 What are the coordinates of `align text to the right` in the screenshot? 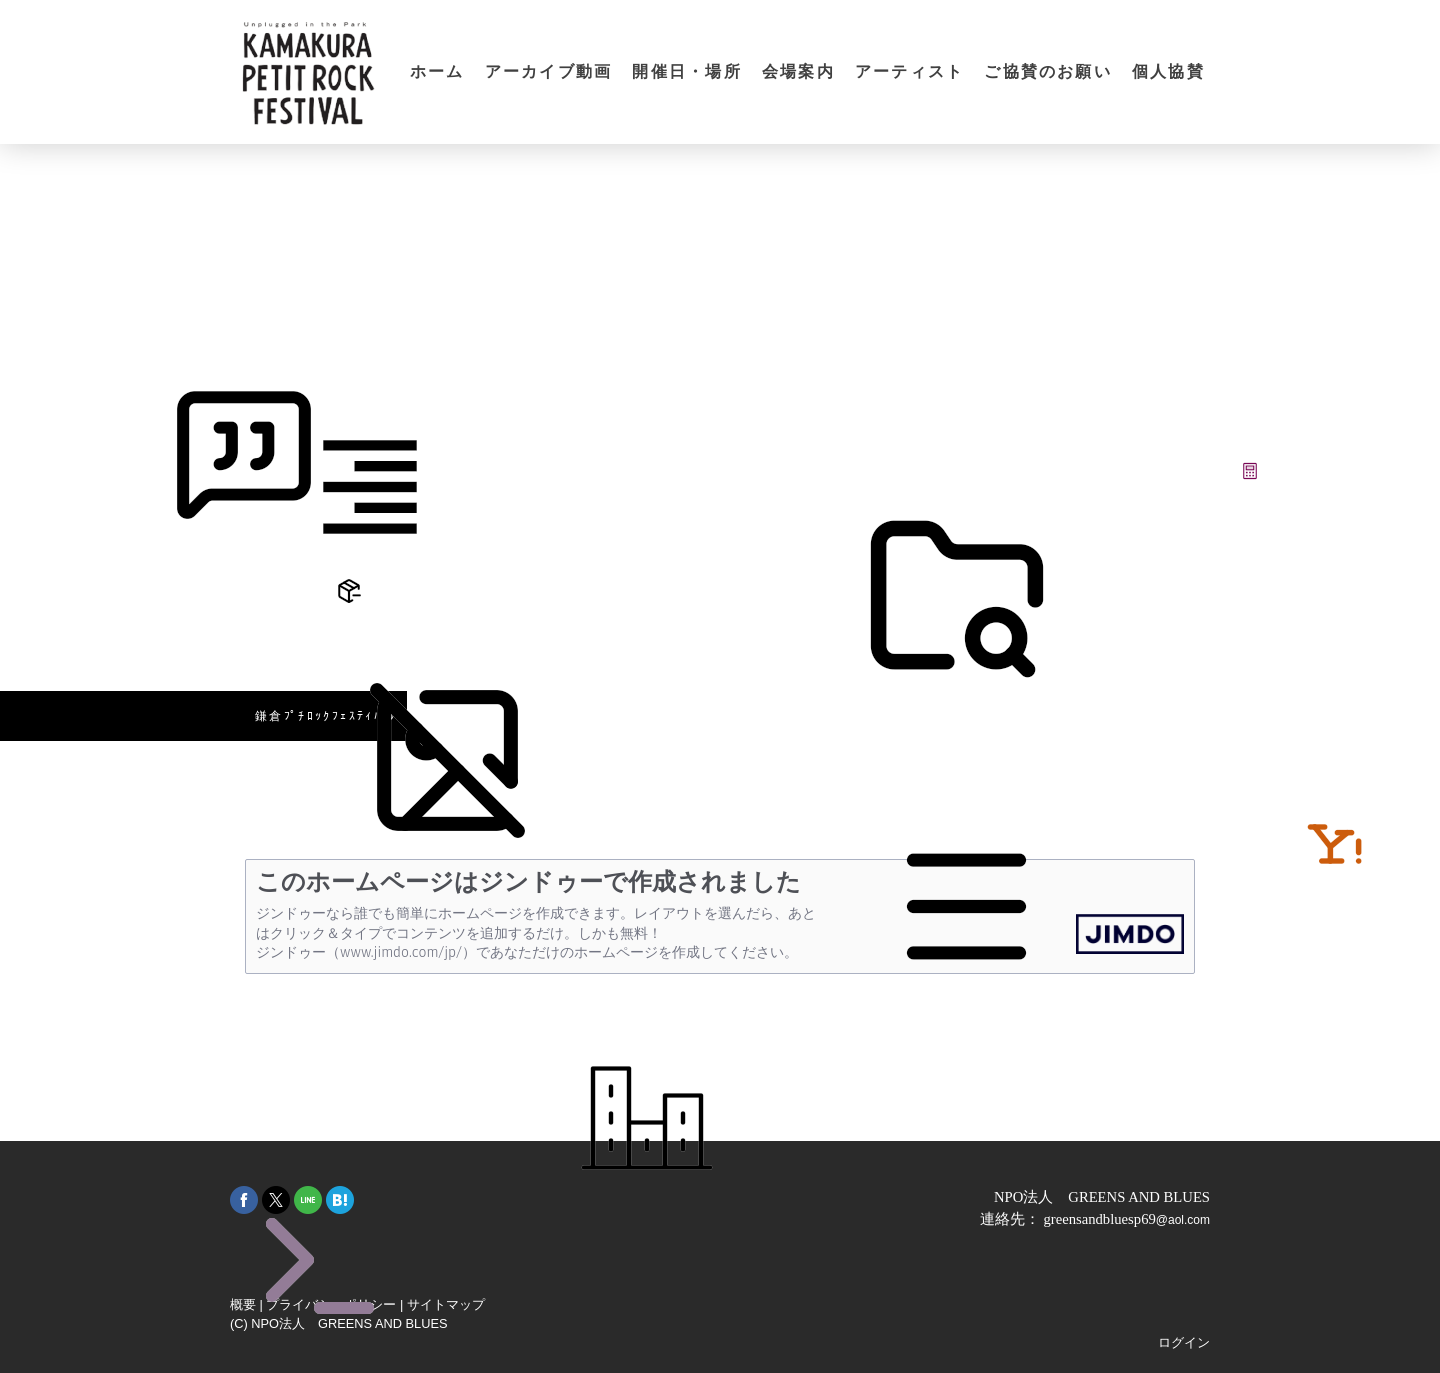 It's located at (370, 487).